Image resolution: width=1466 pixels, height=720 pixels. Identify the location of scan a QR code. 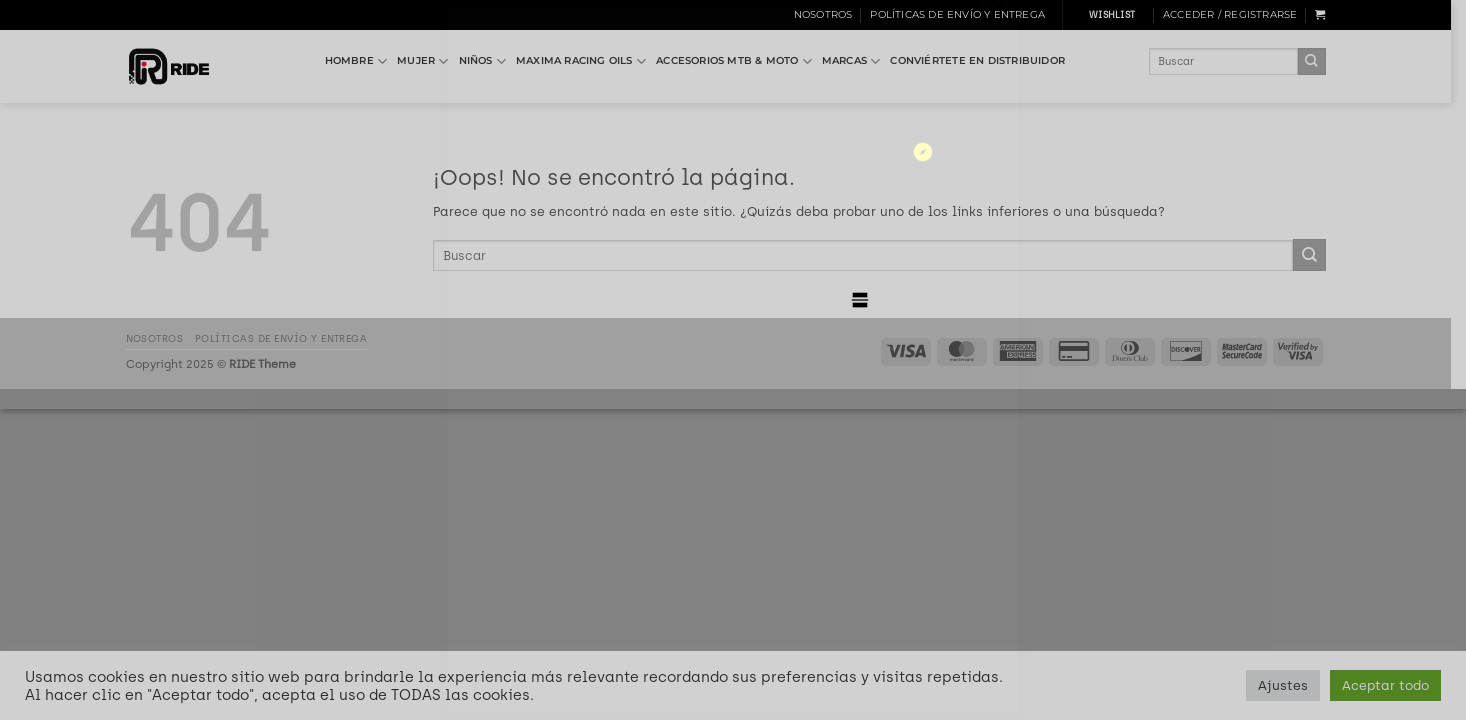
(860, 300).